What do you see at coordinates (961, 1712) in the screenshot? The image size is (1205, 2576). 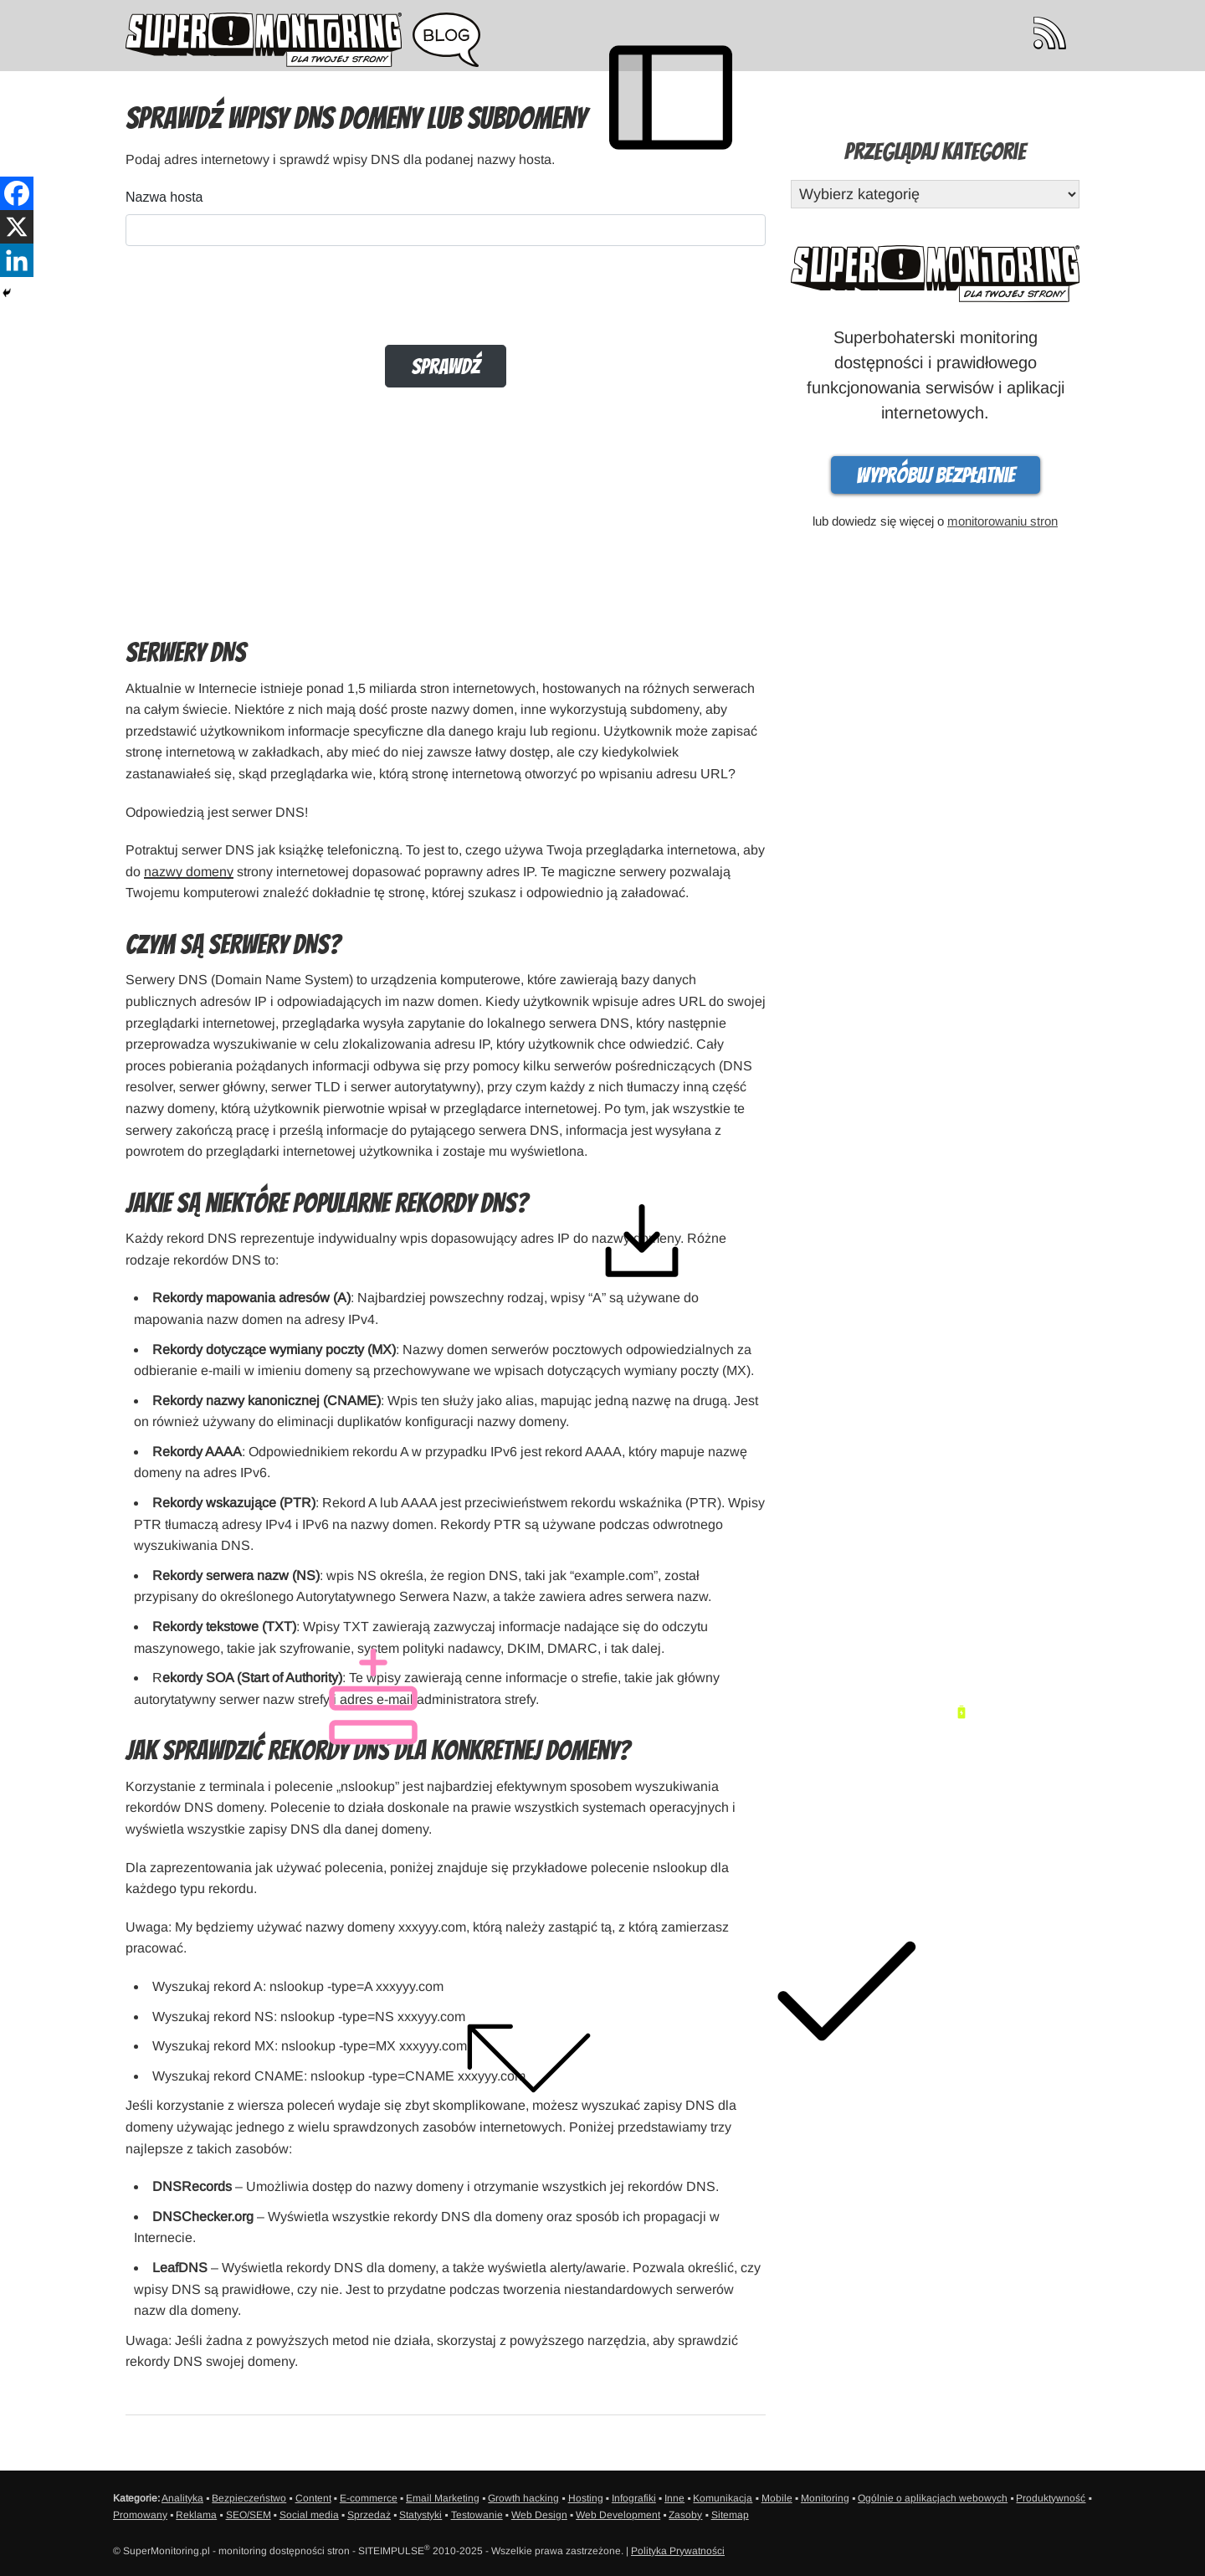 I see `indicates device is currently charging` at bounding box center [961, 1712].